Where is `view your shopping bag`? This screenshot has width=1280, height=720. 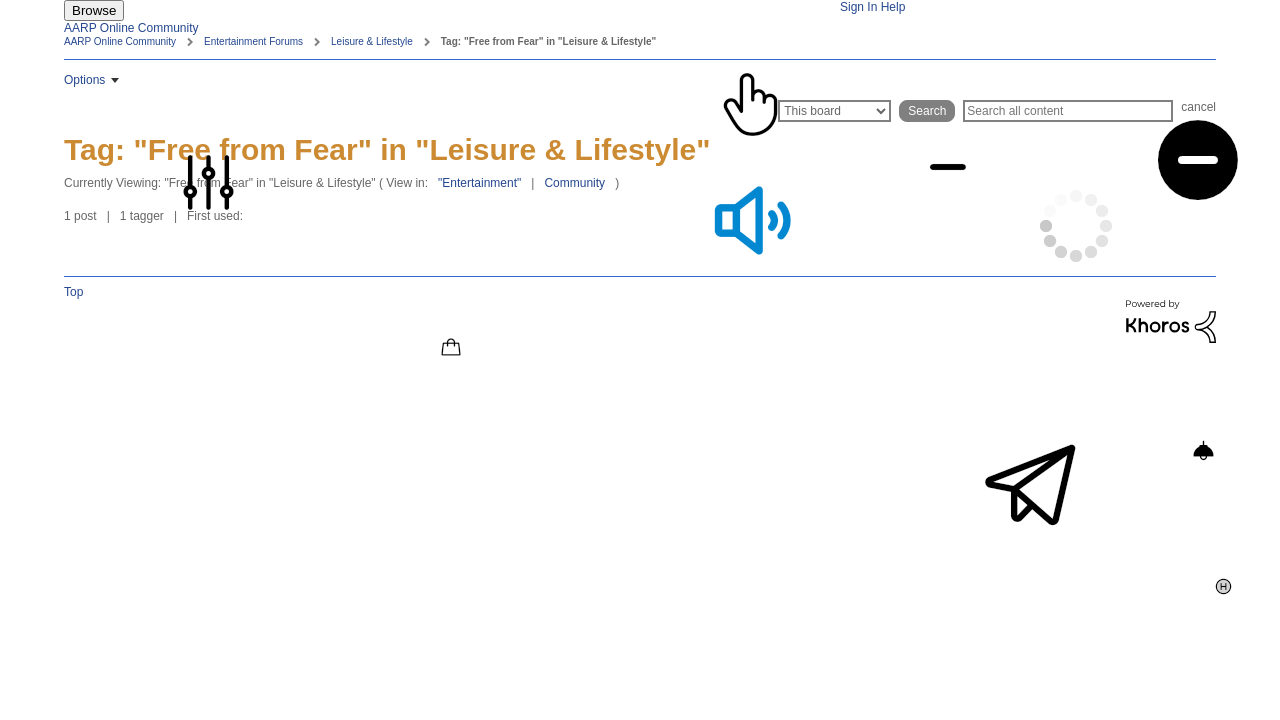
view your shopping bag is located at coordinates (451, 348).